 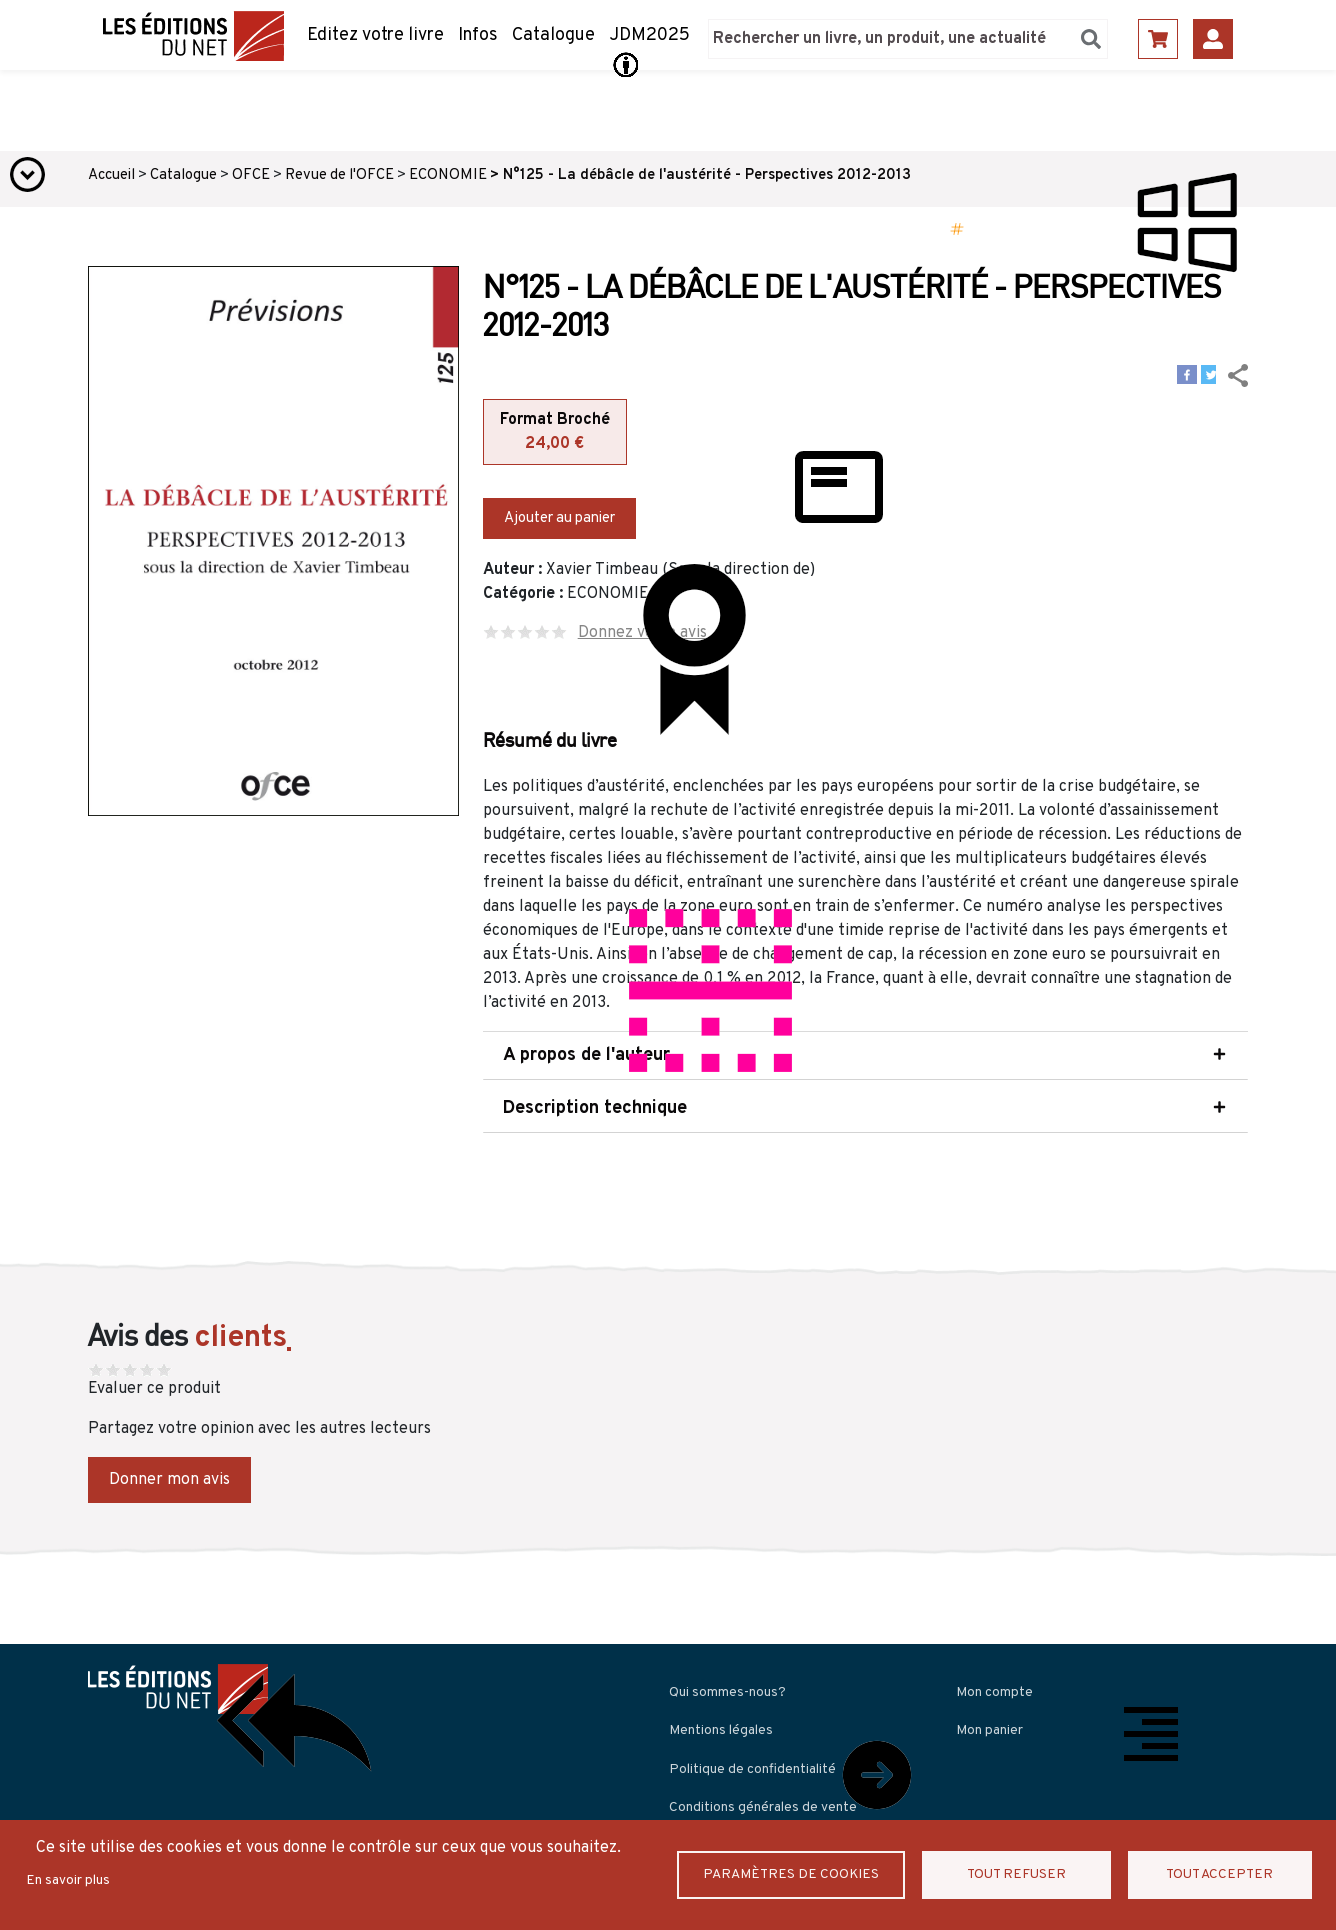 What do you see at coordinates (1151, 1734) in the screenshot?
I see `align text to the right` at bounding box center [1151, 1734].